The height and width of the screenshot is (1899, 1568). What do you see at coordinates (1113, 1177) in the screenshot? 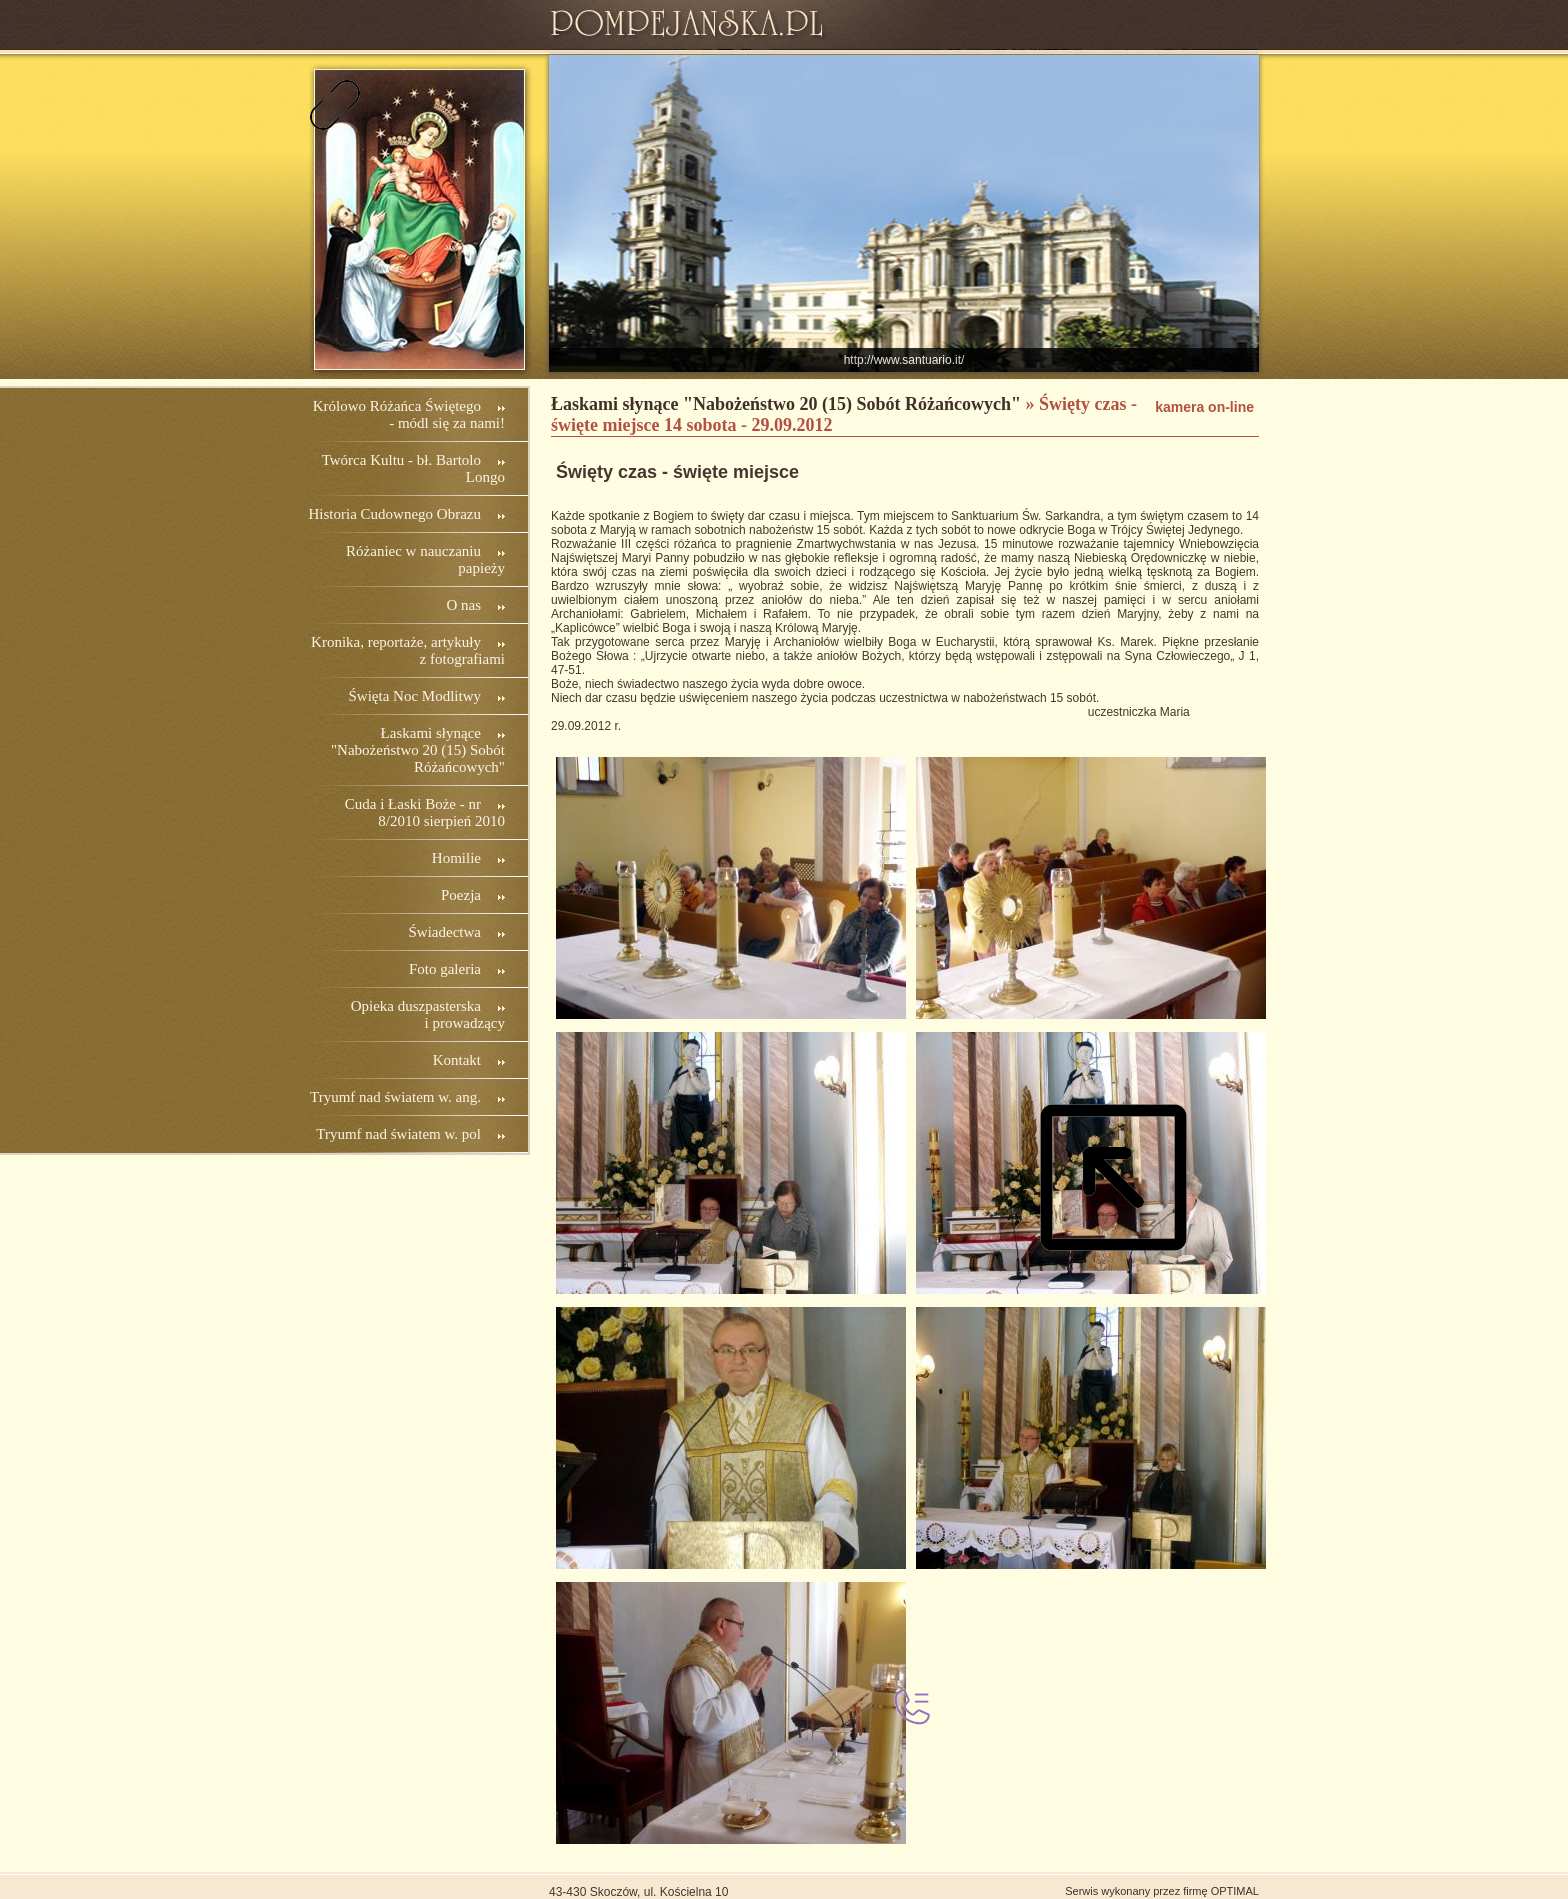
I see `navigate to previous screen or parent folder` at bounding box center [1113, 1177].